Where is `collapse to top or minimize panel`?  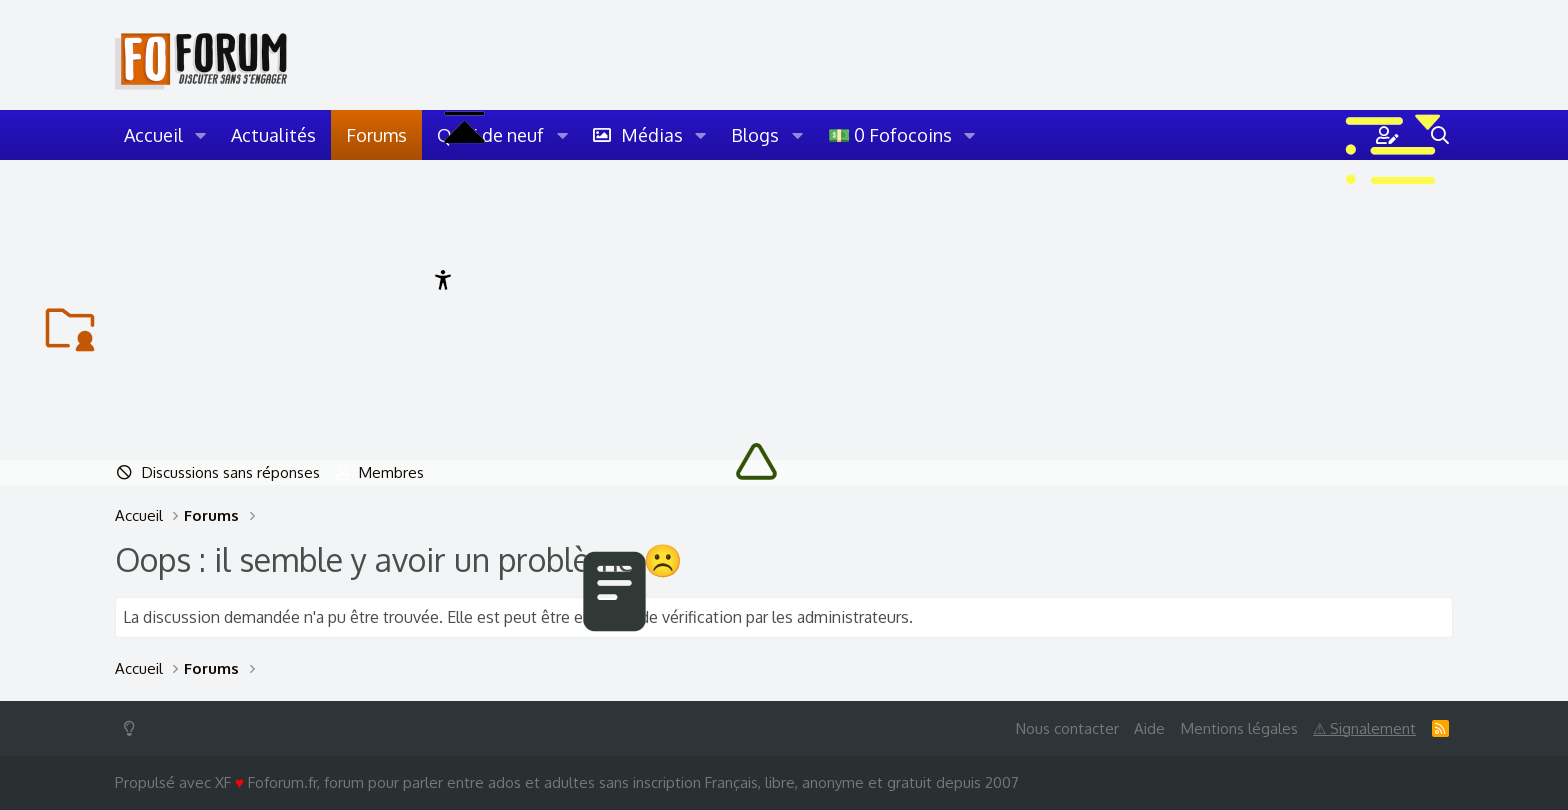 collapse to top or minimize panel is located at coordinates (464, 126).